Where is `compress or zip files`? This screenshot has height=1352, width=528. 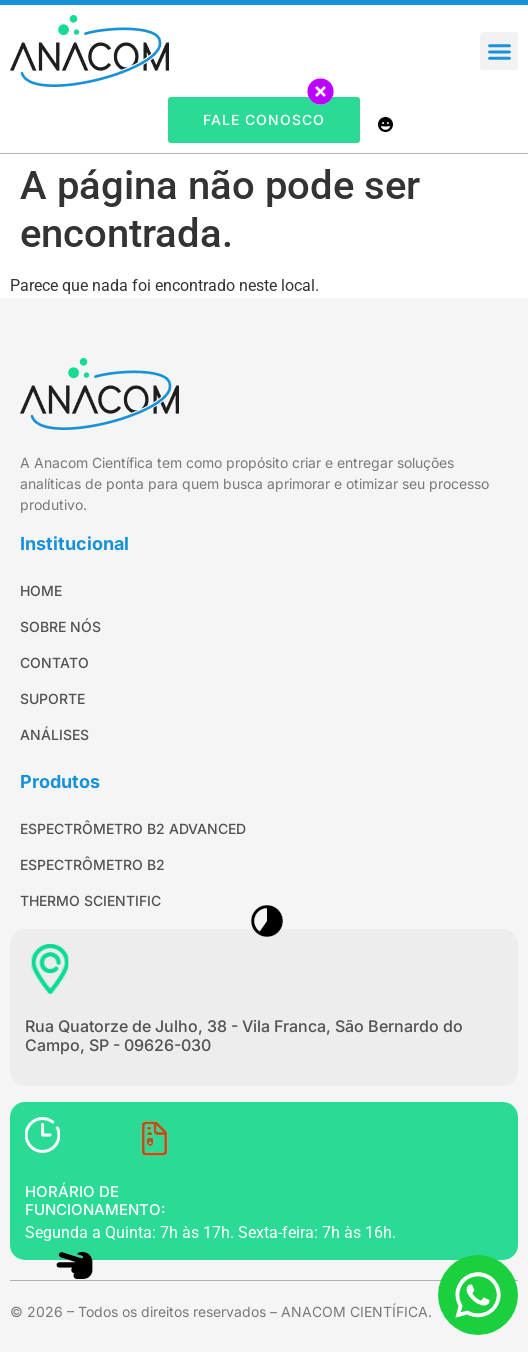
compress or zip files is located at coordinates (154, 1138).